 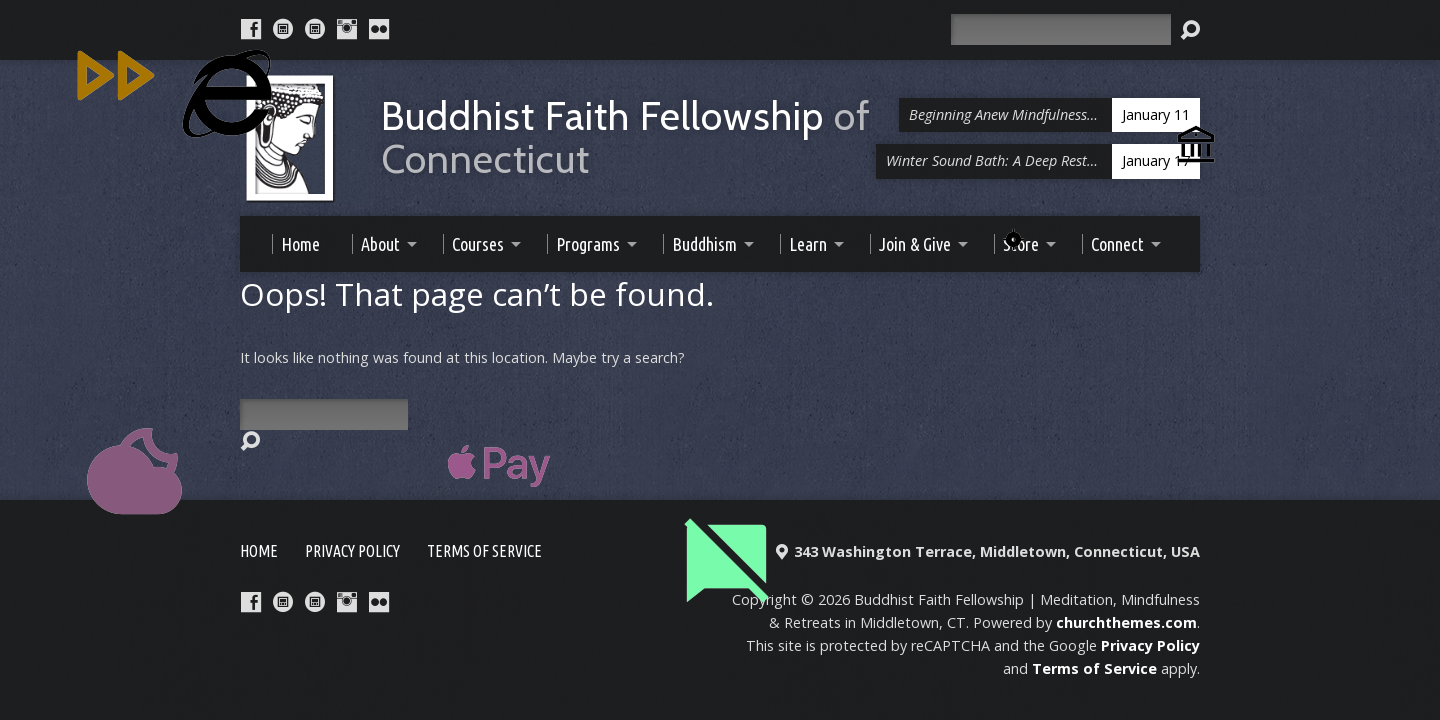 What do you see at coordinates (499, 466) in the screenshot?
I see `pay with Apple Pay` at bounding box center [499, 466].